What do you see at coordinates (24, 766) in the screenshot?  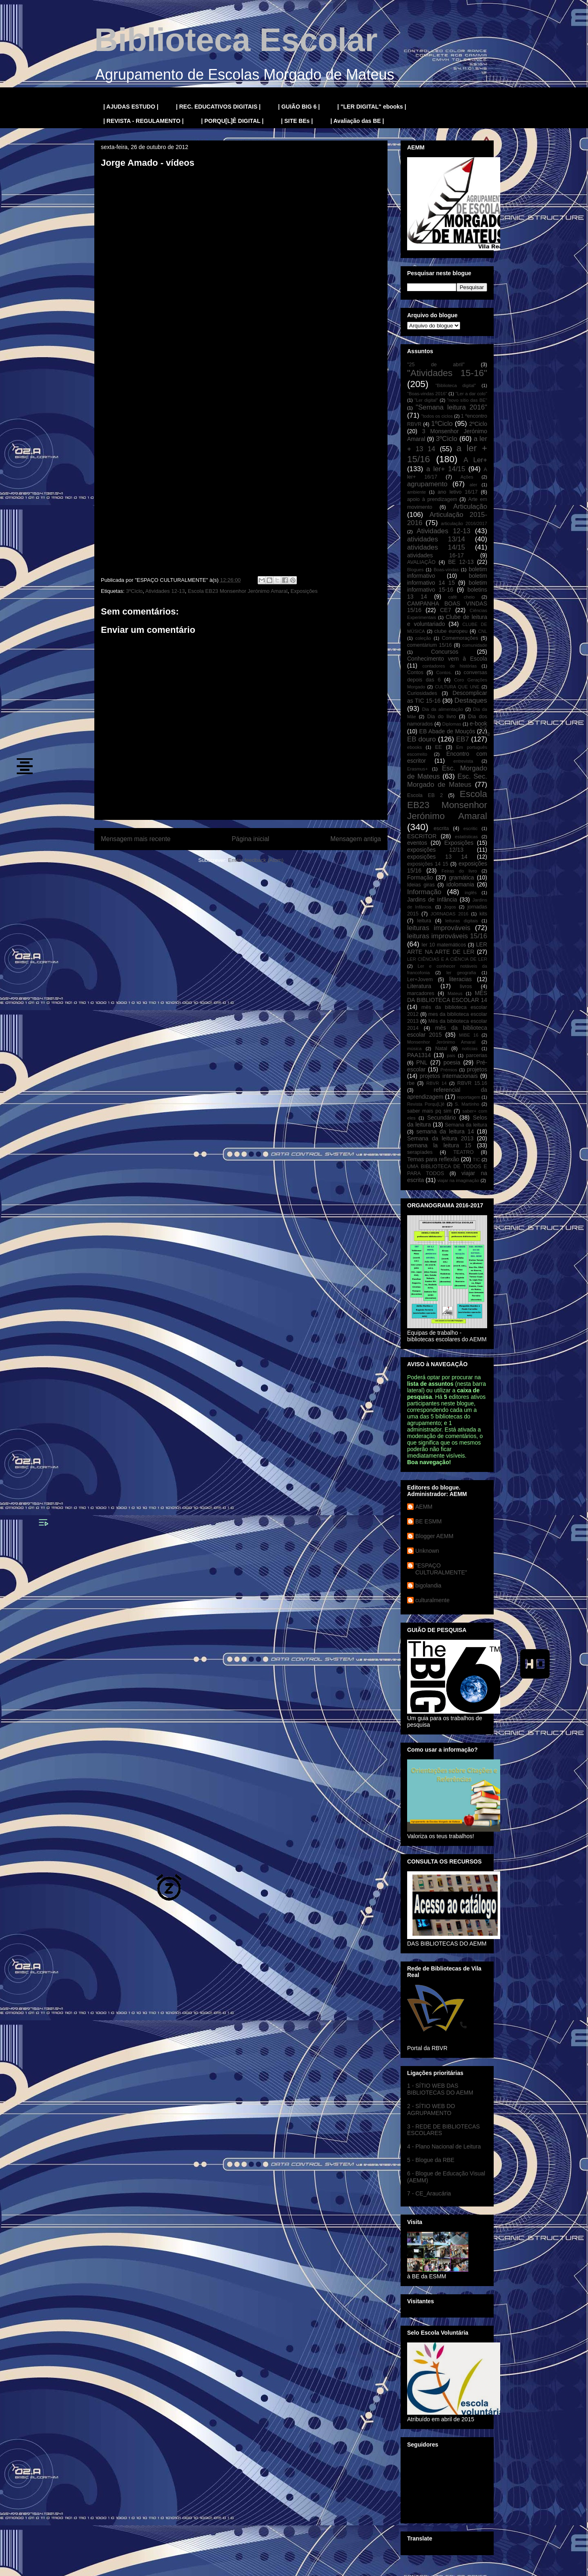 I see `center align text` at bounding box center [24, 766].